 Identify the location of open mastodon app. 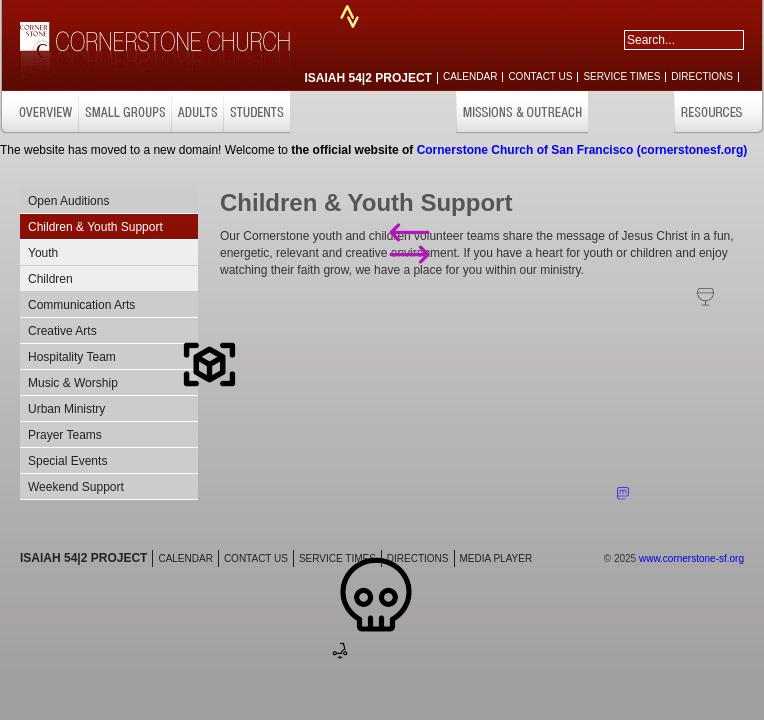
(623, 493).